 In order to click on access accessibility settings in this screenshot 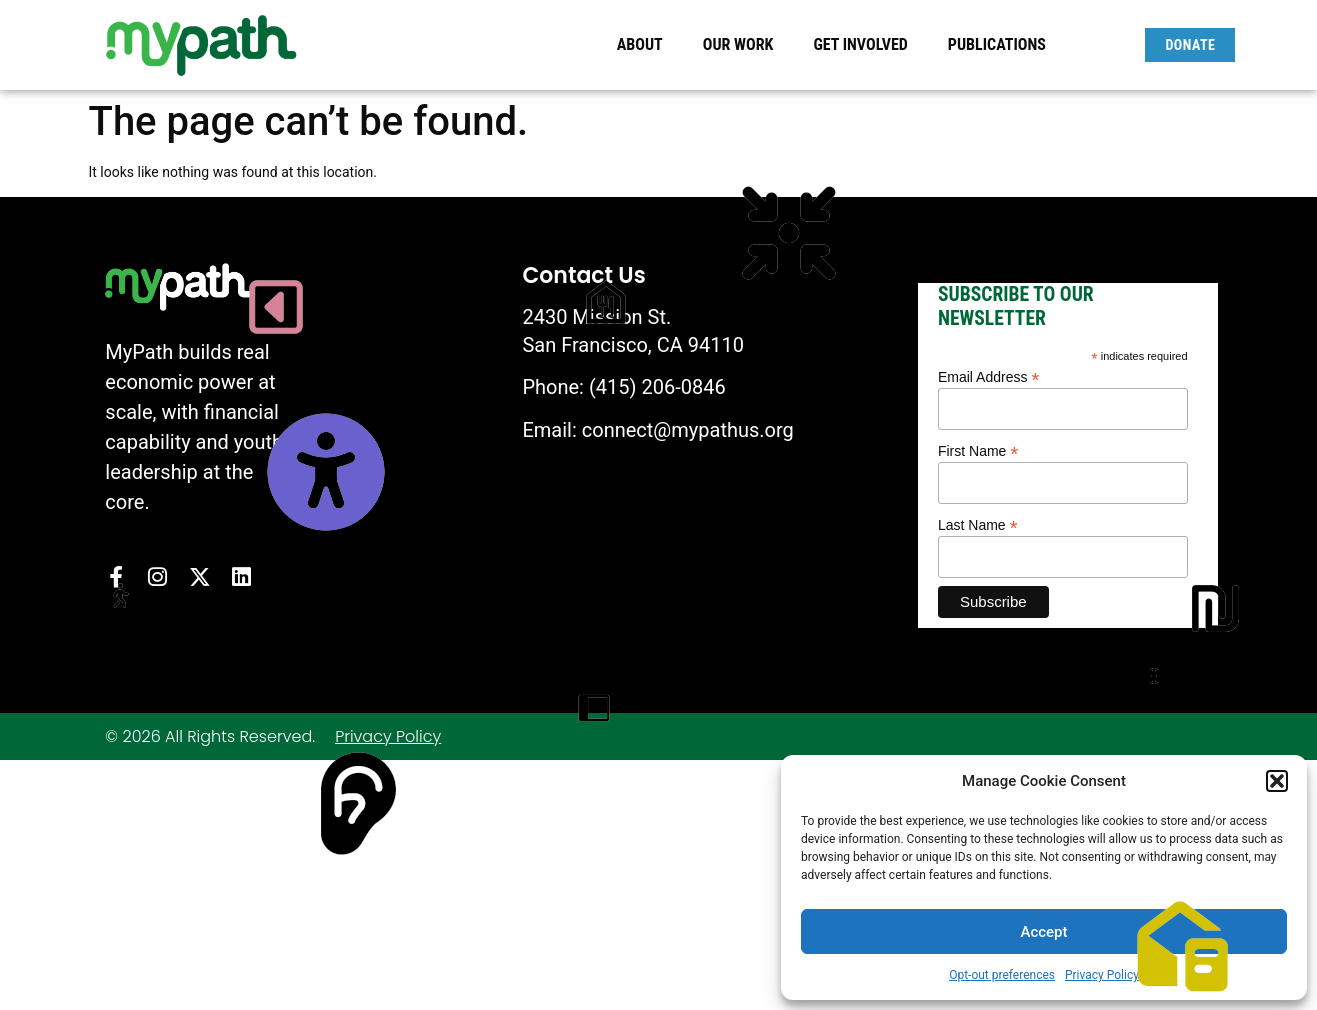, I will do `click(326, 472)`.